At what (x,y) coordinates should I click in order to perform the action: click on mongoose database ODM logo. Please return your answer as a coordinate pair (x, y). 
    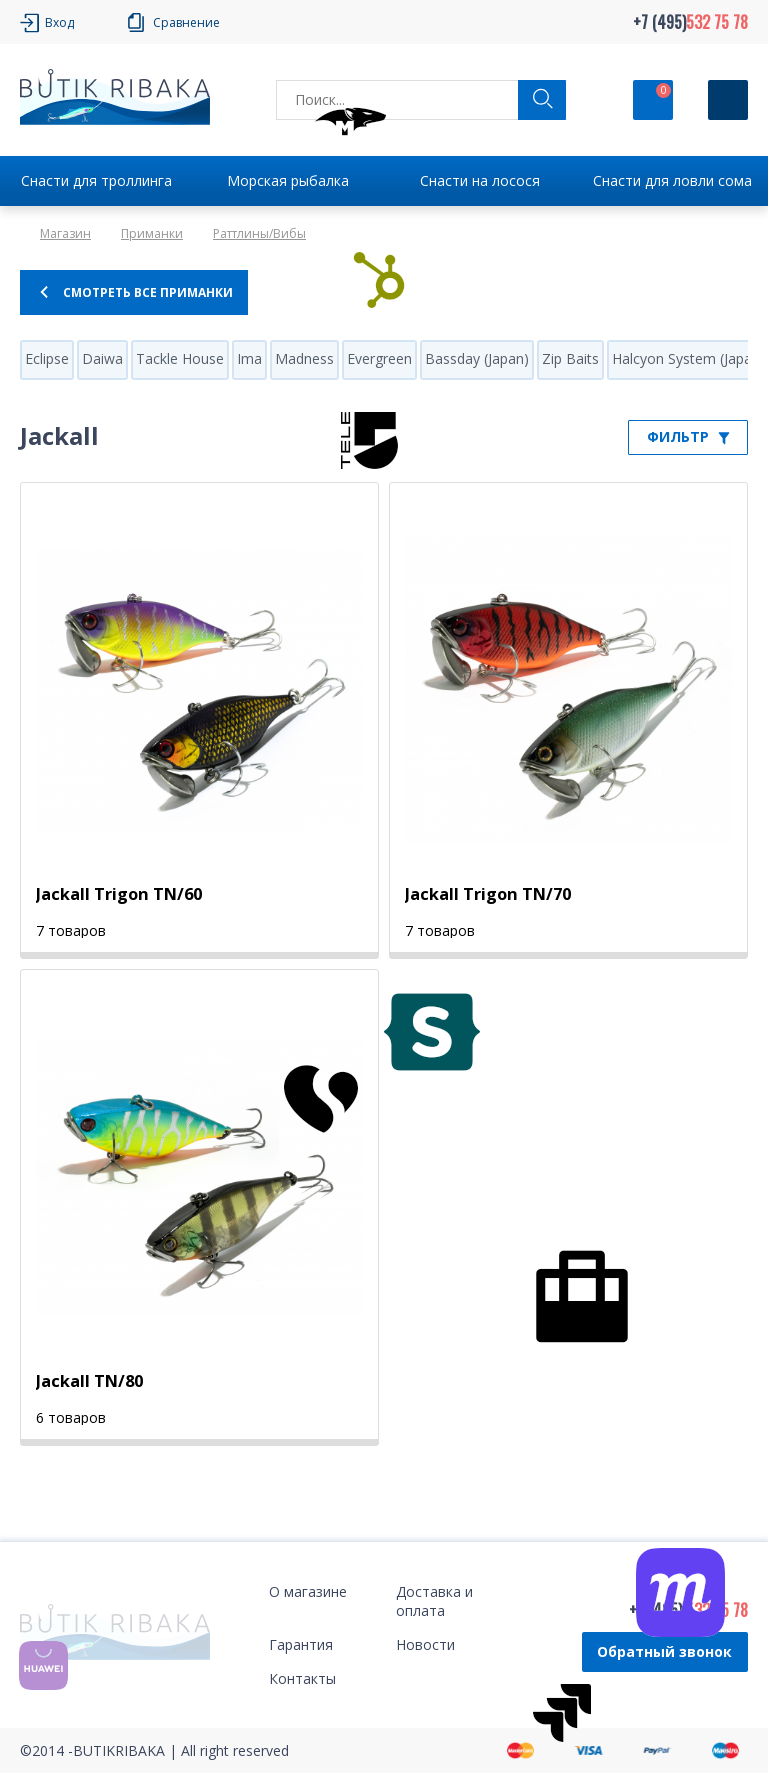
    Looking at the image, I should click on (350, 121).